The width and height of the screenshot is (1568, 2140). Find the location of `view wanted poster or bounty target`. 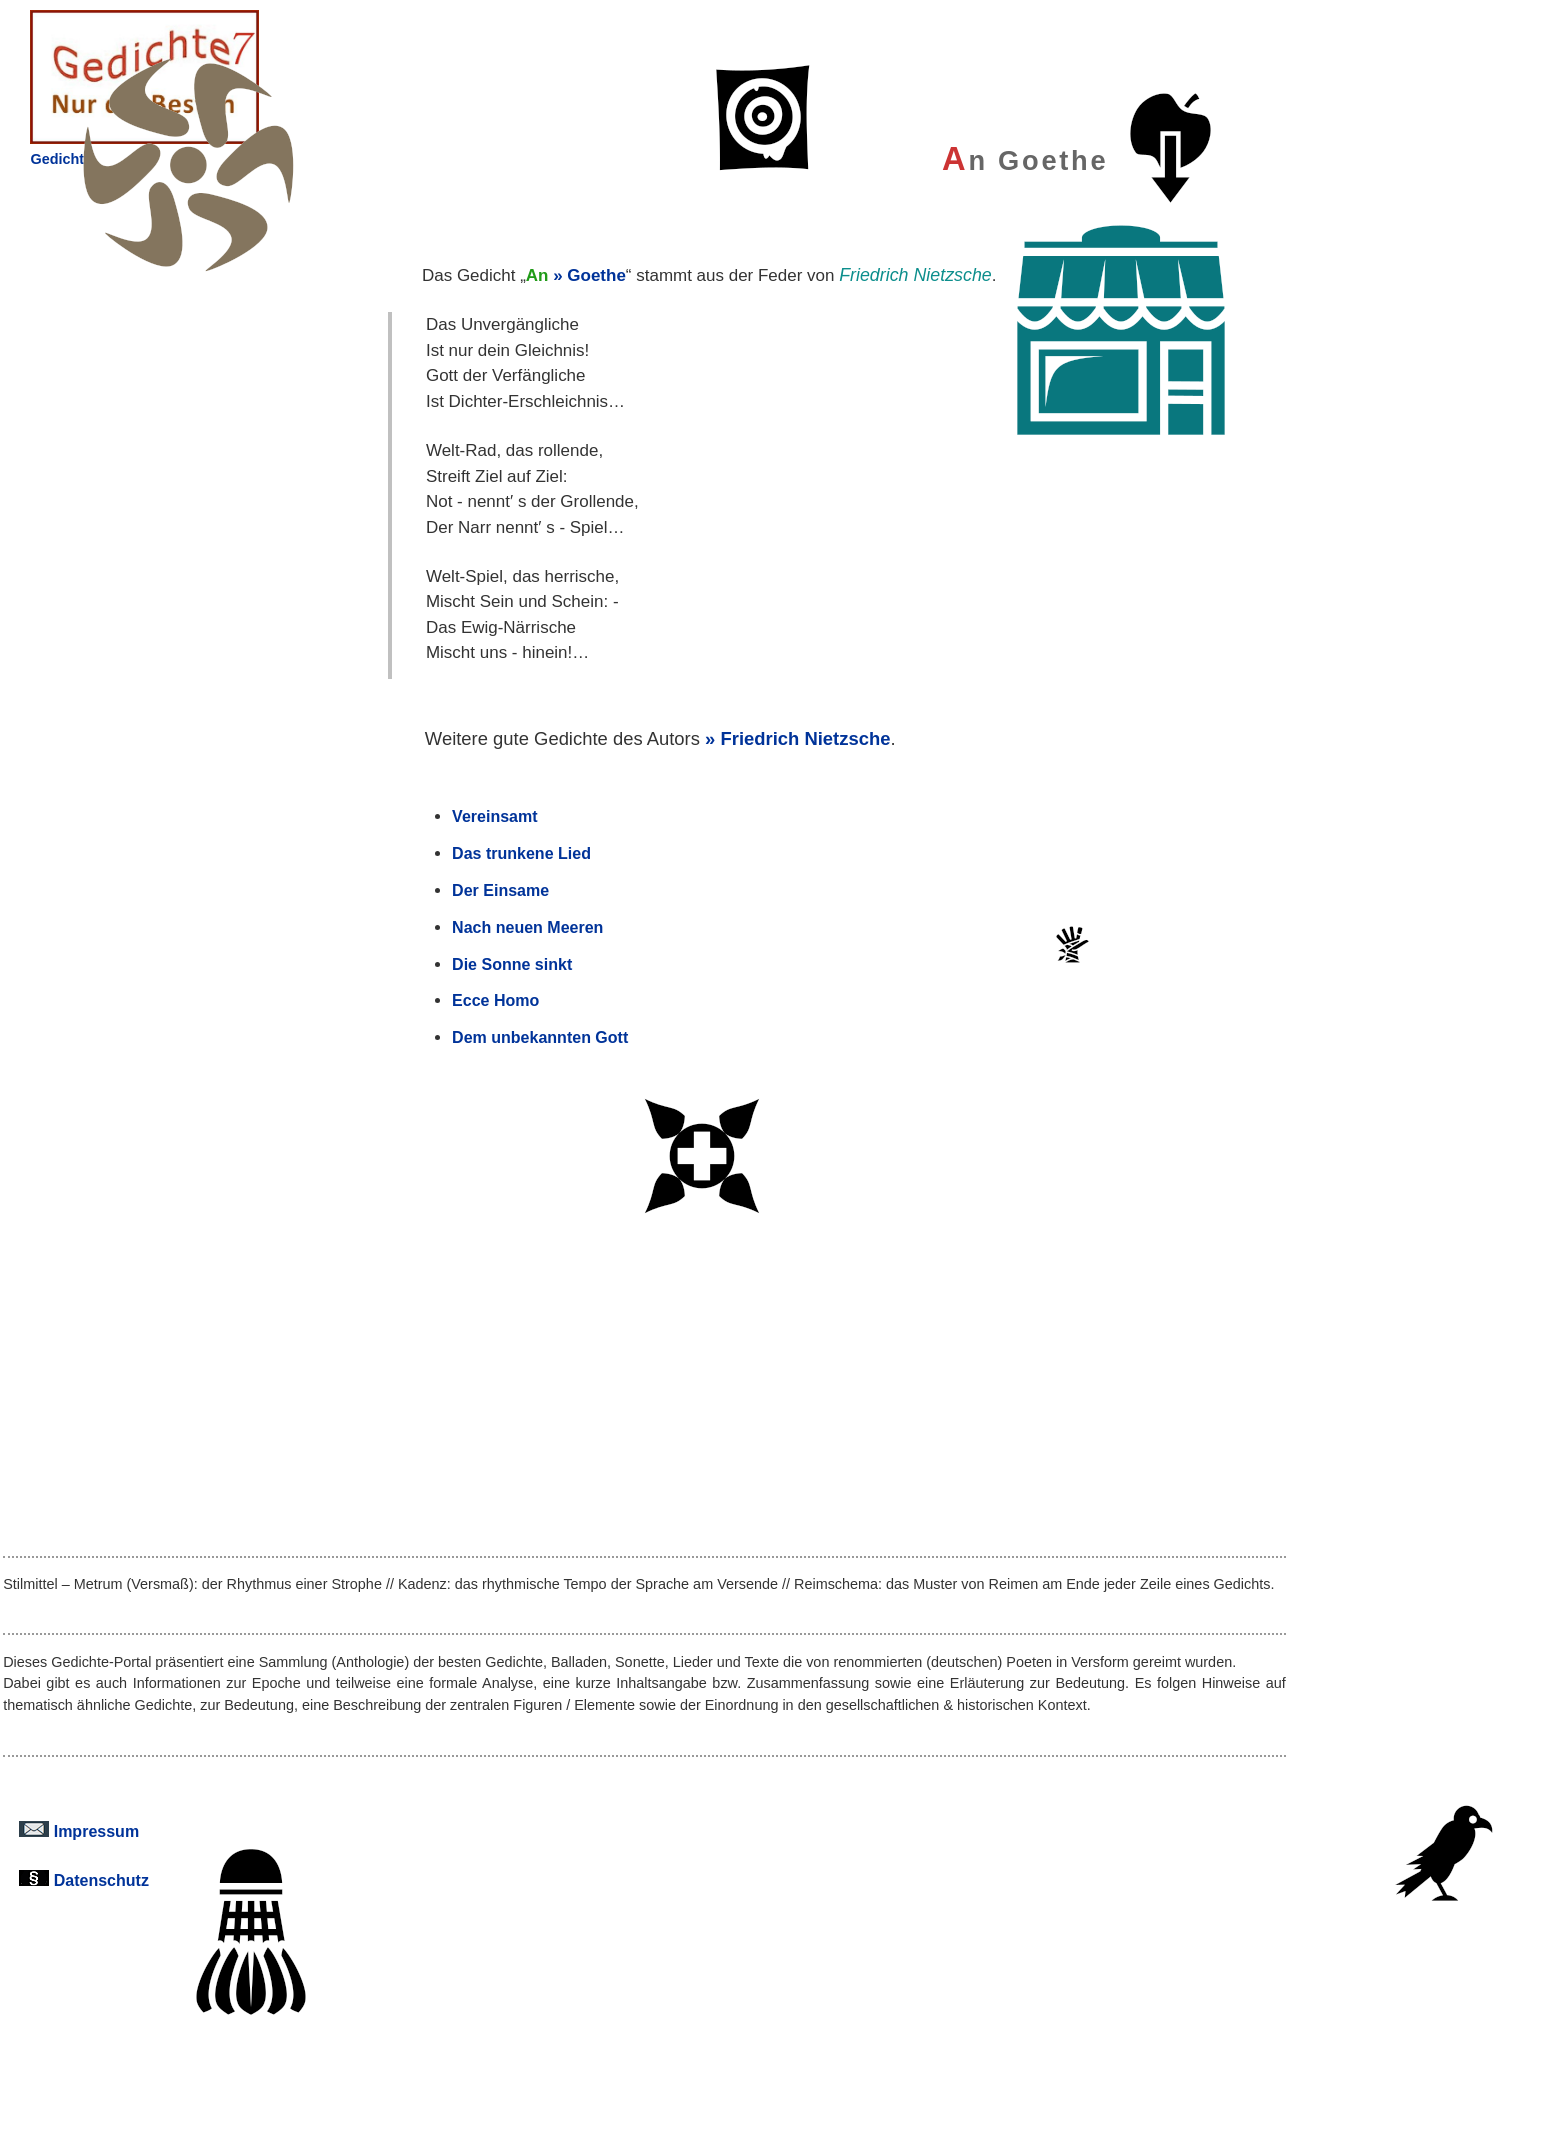

view wanted poster or bounty target is located at coordinates (763, 117).